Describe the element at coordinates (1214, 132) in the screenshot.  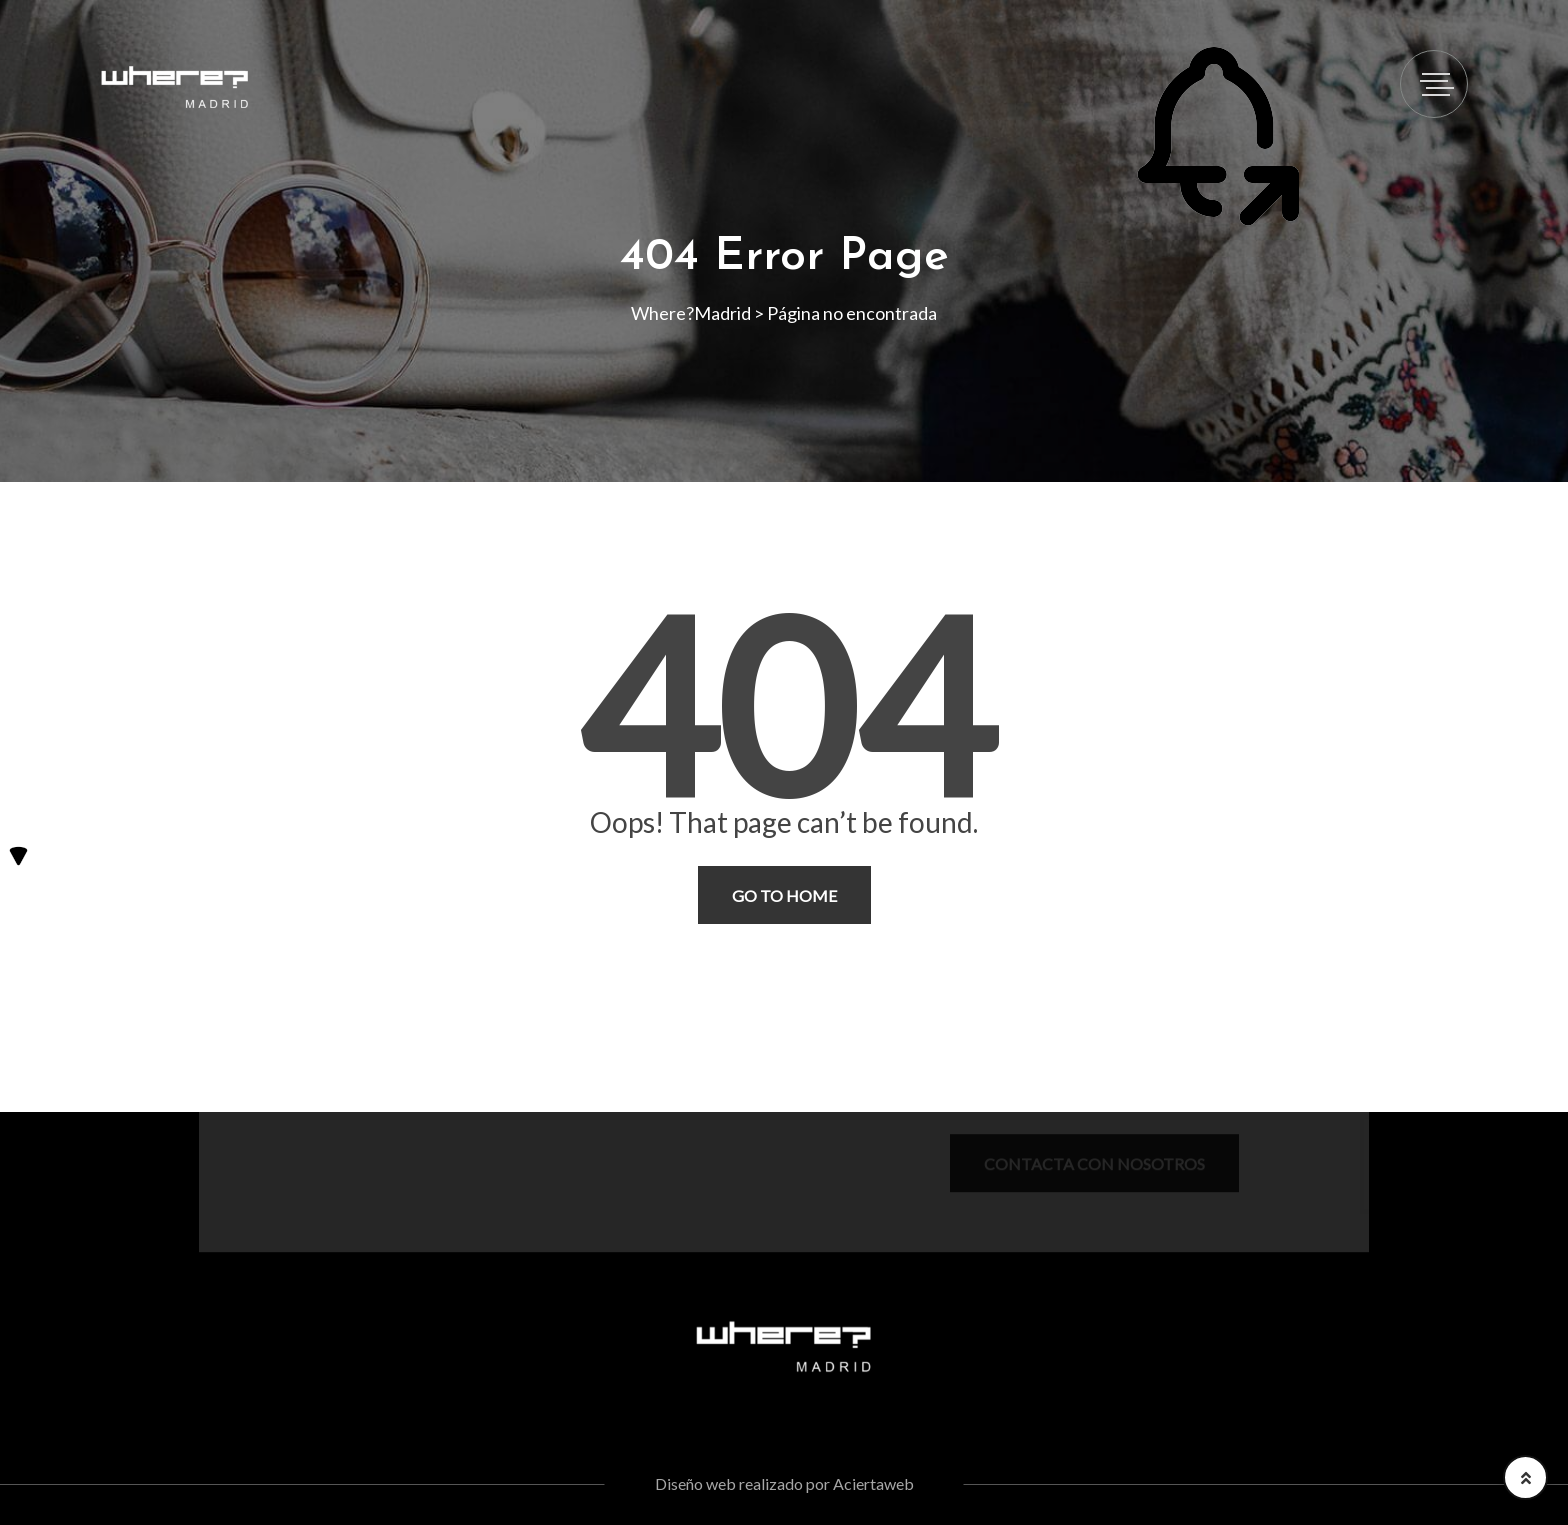
I see `share notification settings` at that location.